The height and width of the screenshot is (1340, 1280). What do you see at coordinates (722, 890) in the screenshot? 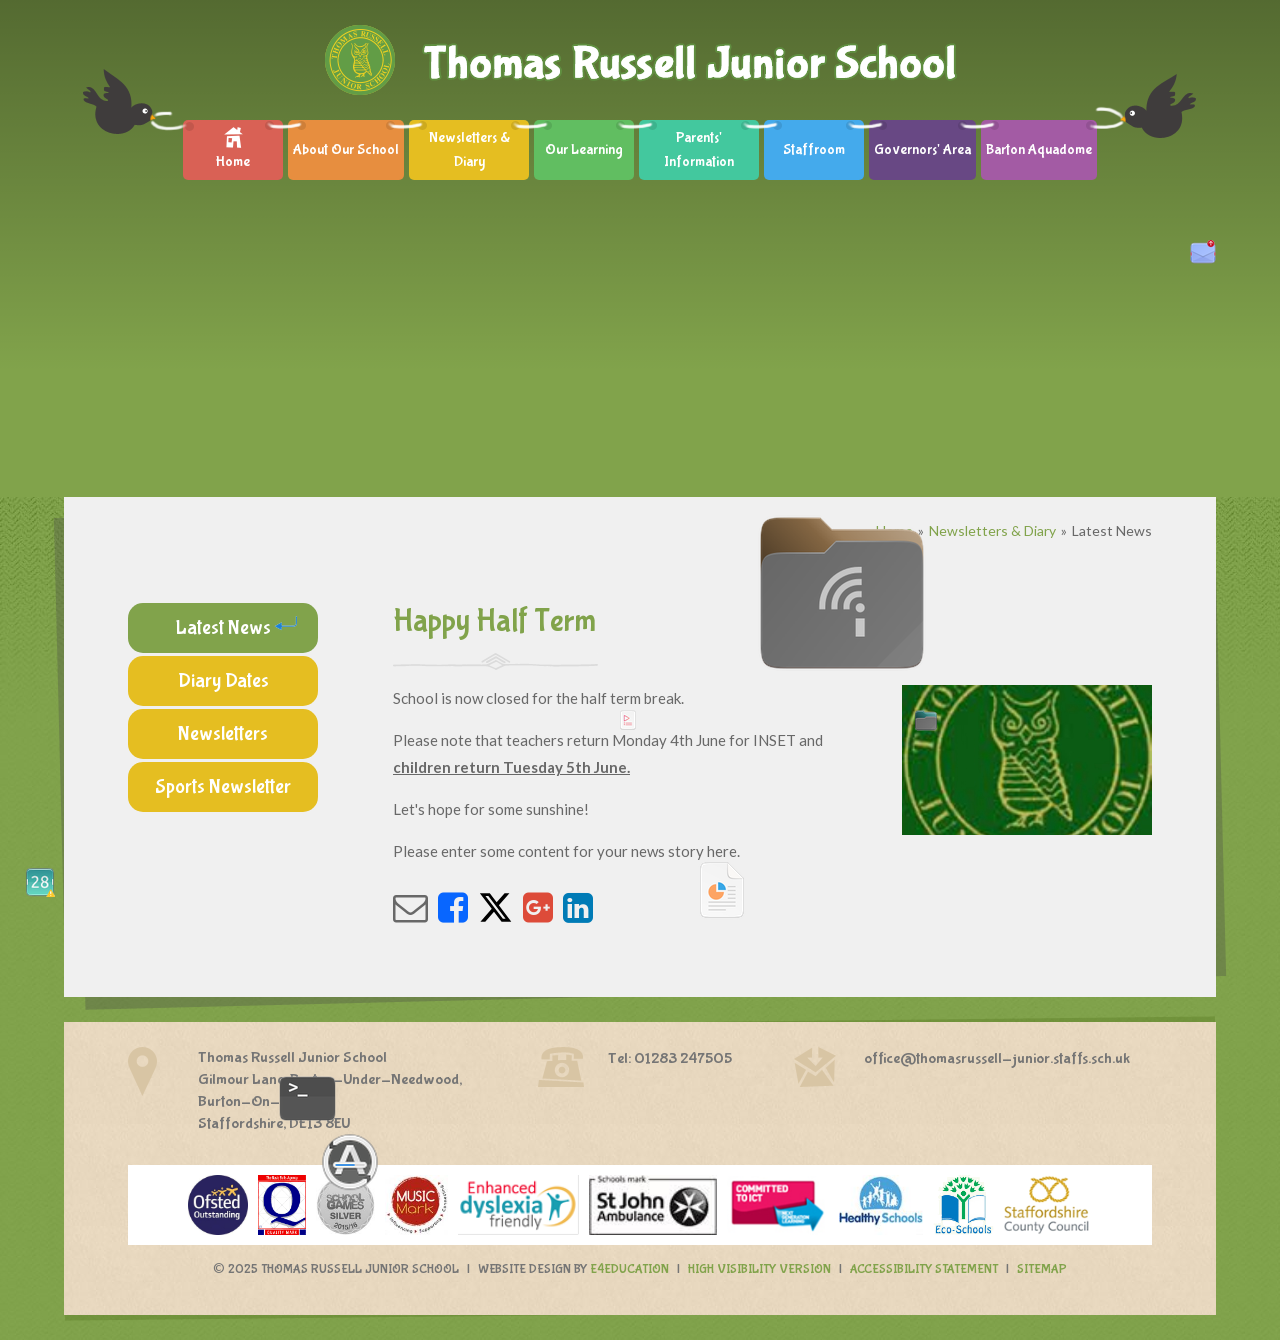
I see `open a presentation file` at bounding box center [722, 890].